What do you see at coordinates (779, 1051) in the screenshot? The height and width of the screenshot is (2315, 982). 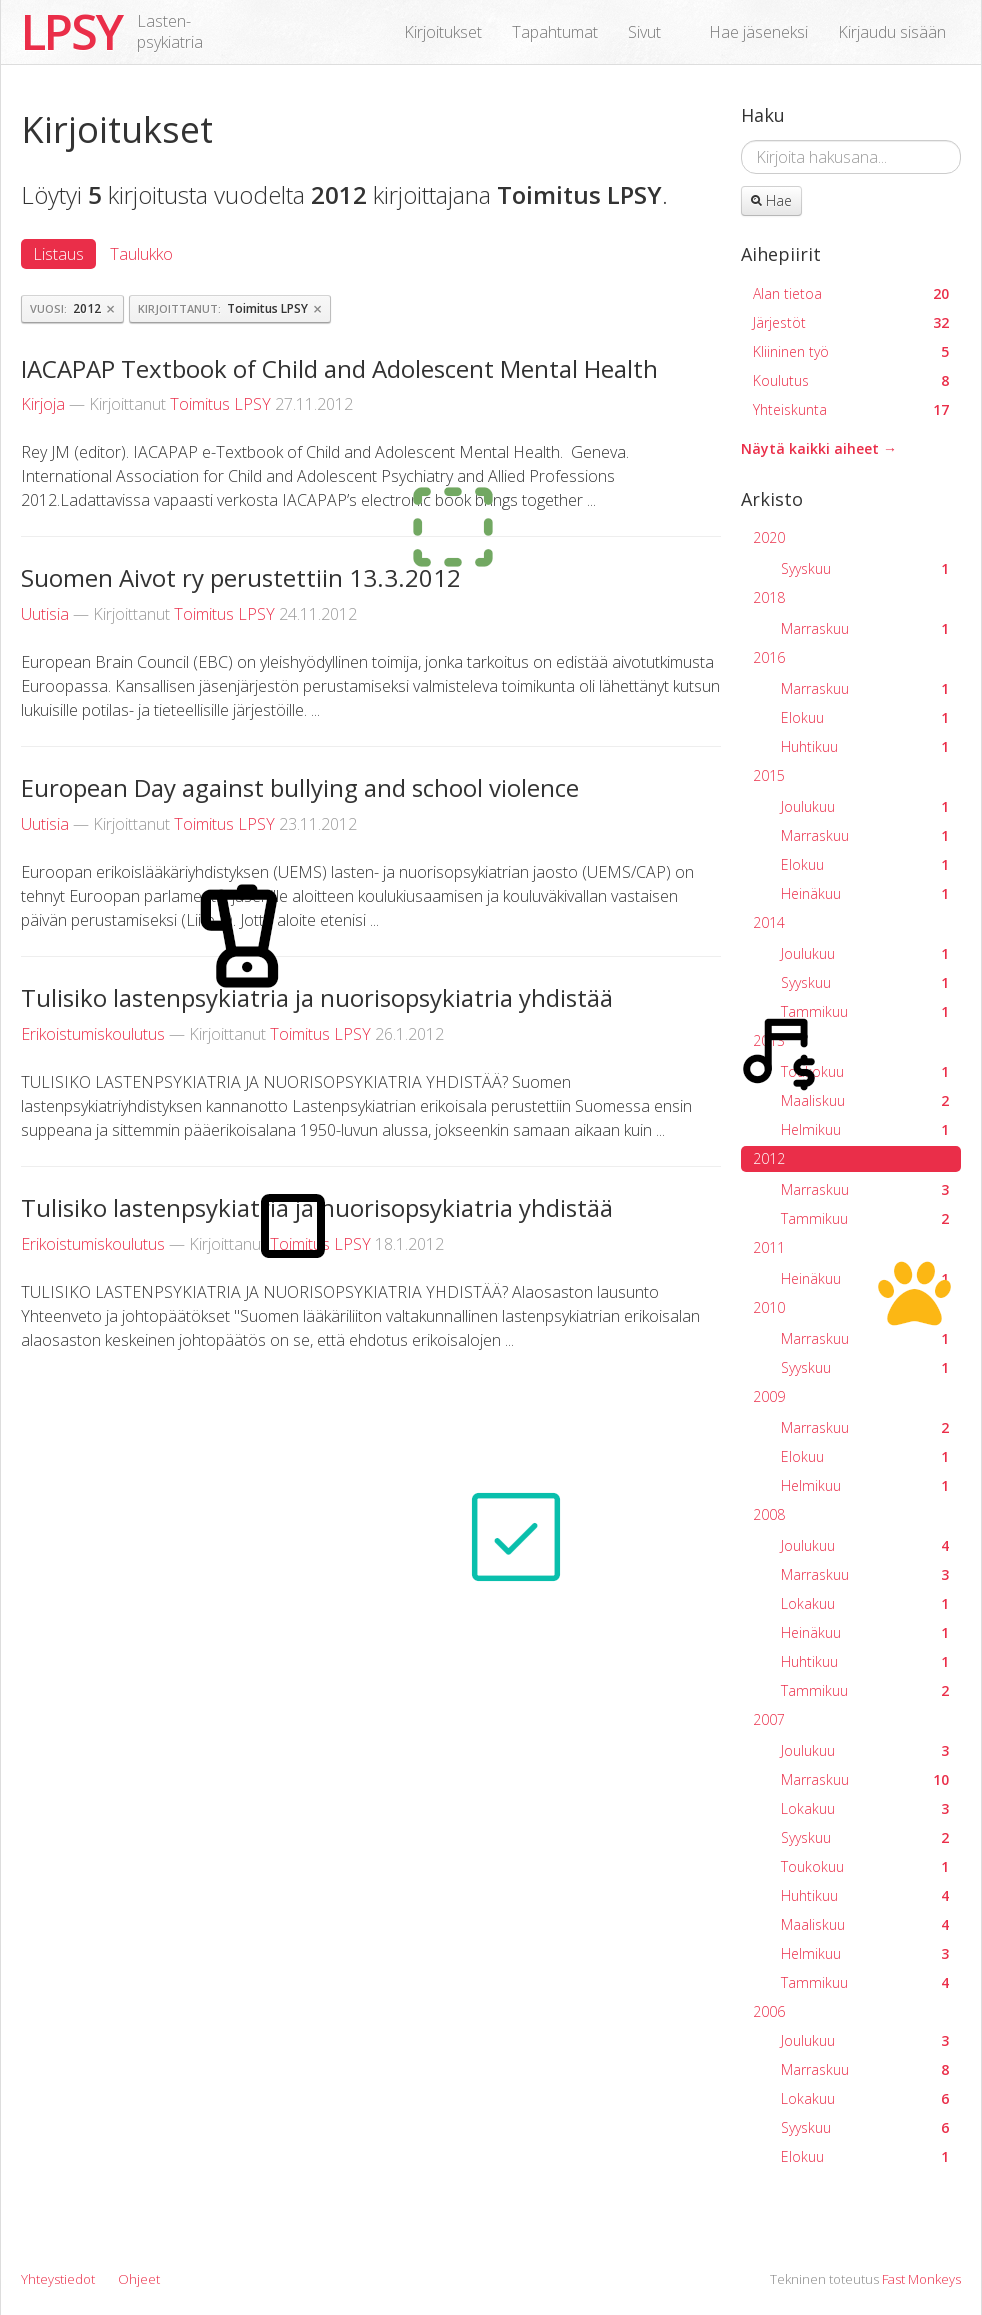 I see `purchase or buy music` at bounding box center [779, 1051].